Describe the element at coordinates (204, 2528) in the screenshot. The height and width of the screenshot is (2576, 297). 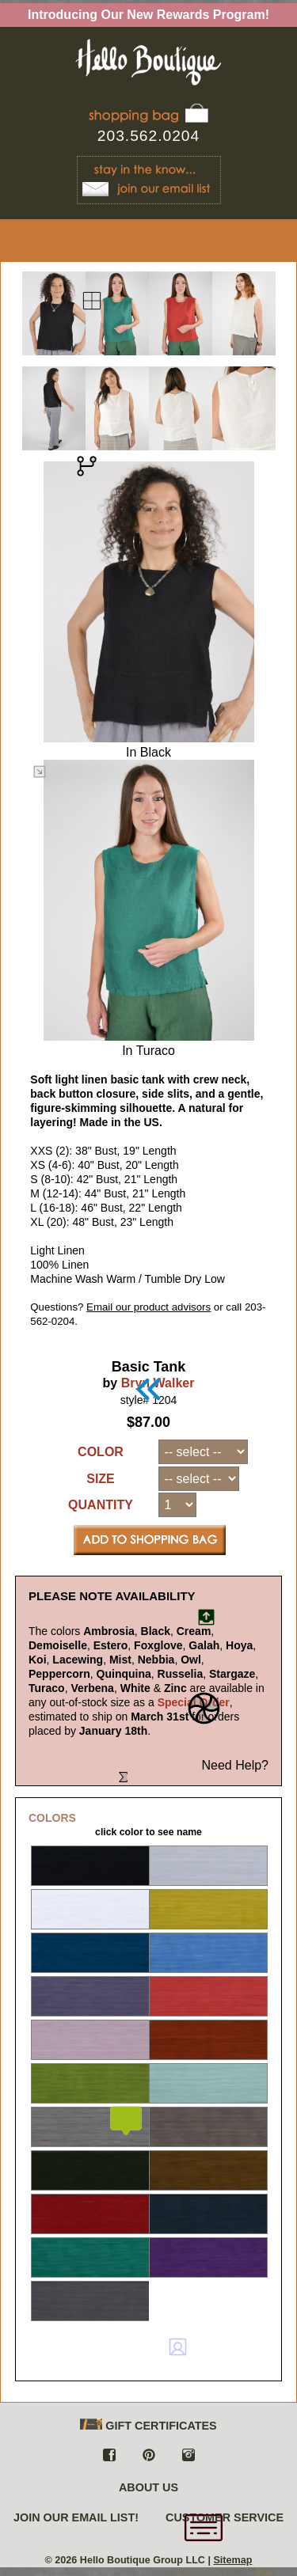
I see `open on-screen keyboard` at that location.